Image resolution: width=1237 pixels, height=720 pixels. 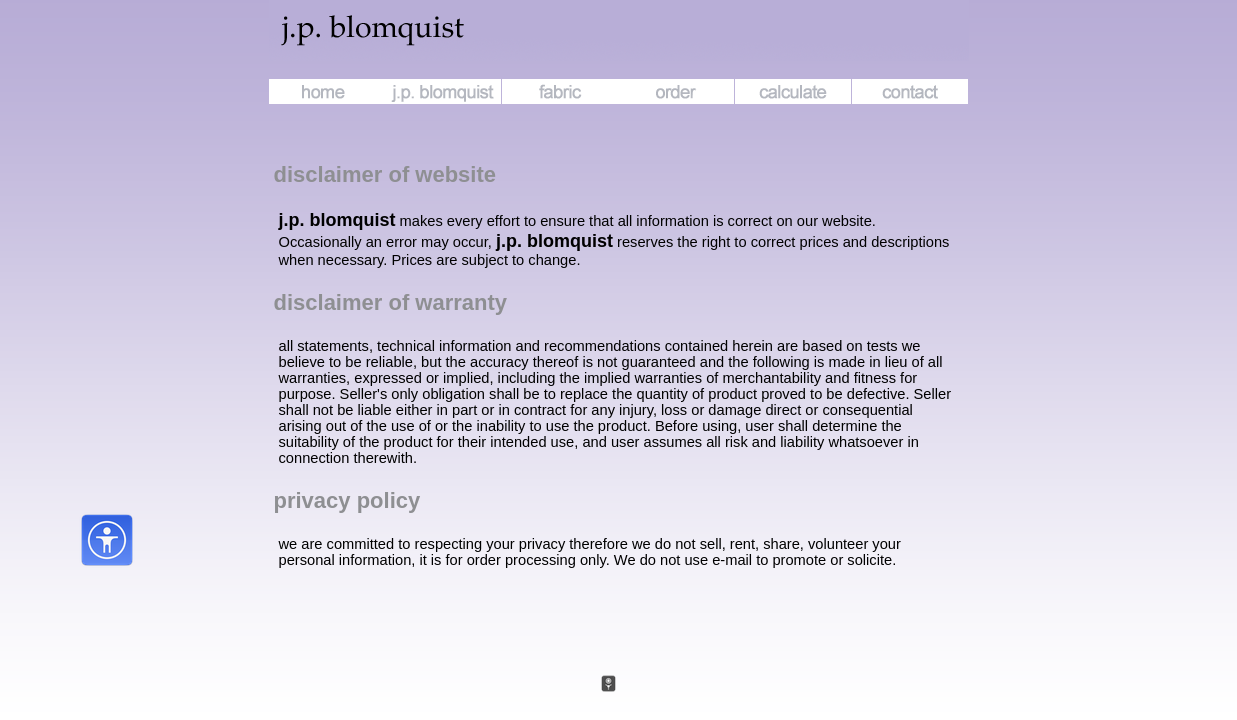 What do you see at coordinates (608, 683) in the screenshot?
I see `open déjà dup backup application` at bounding box center [608, 683].